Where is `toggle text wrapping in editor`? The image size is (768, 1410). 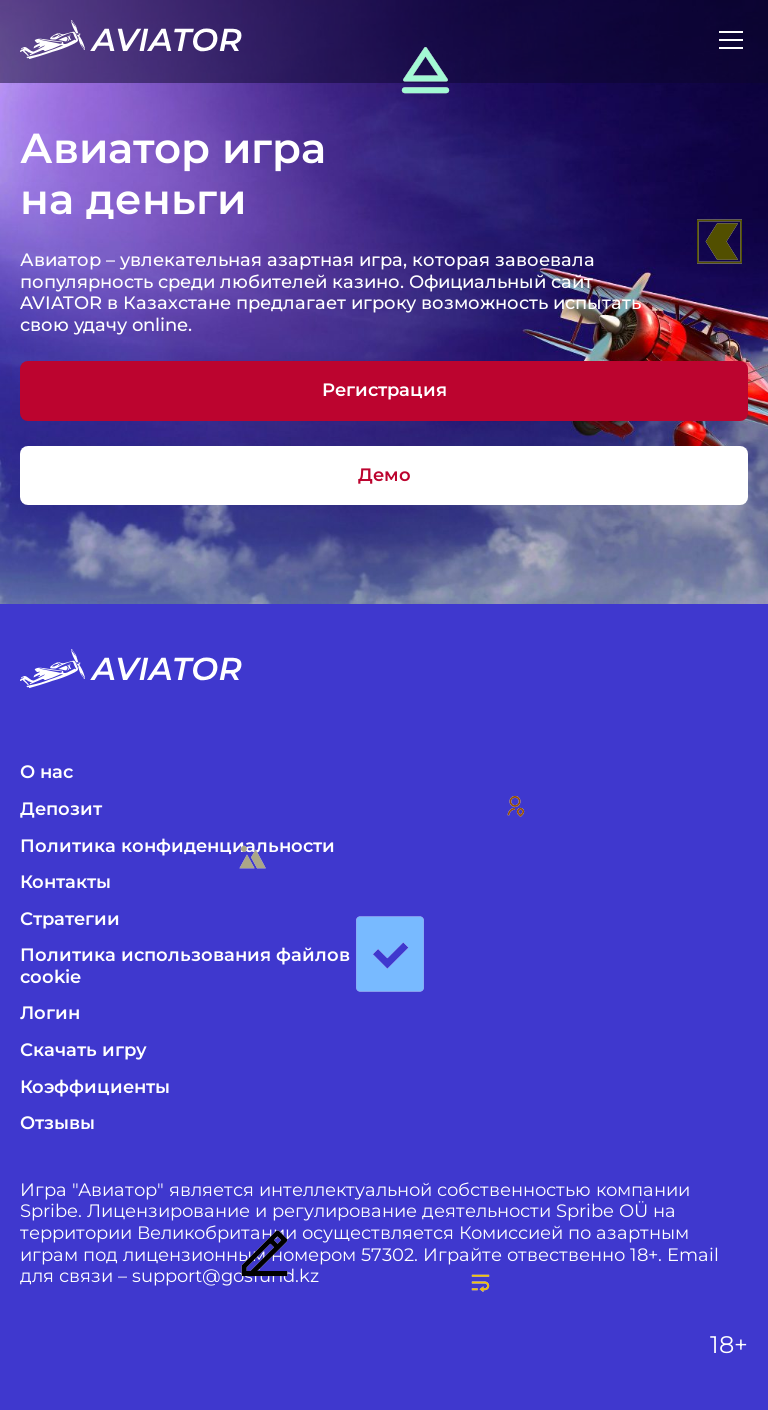 toggle text wrapping in editor is located at coordinates (480, 1282).